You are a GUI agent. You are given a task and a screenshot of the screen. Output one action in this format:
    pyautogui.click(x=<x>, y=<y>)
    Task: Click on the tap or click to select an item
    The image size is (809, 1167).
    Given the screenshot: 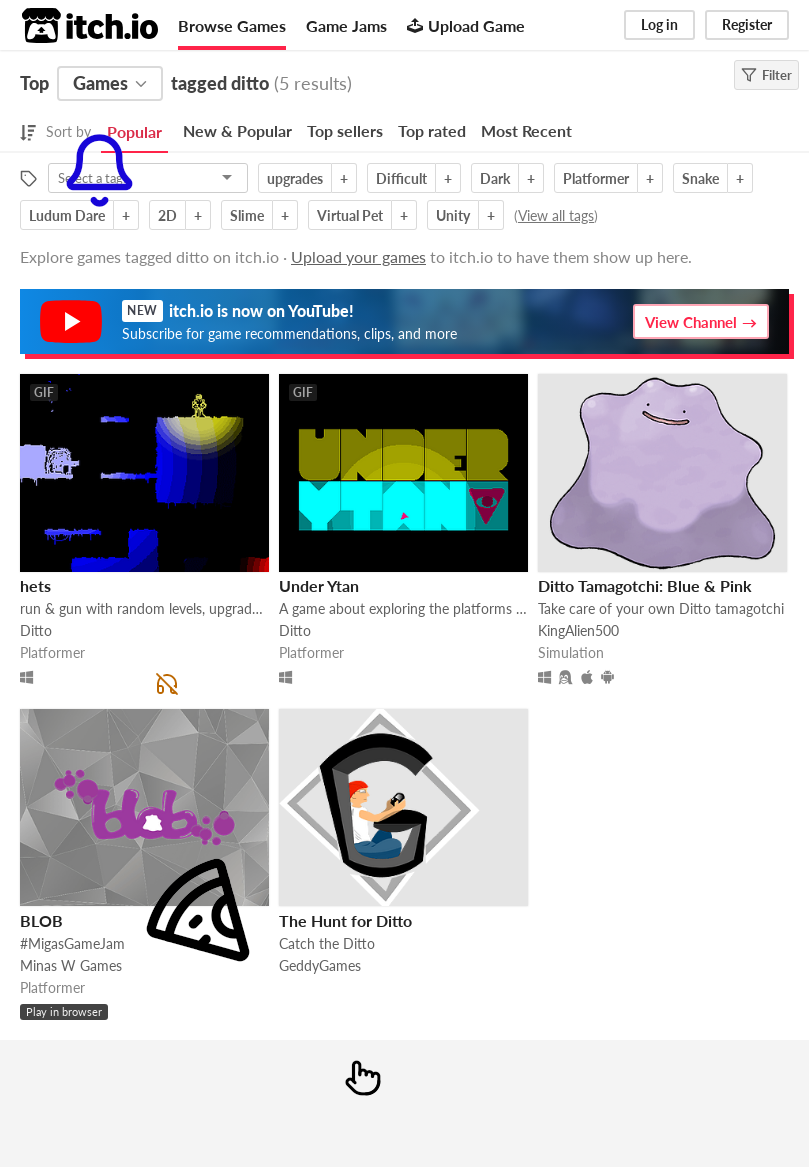 What is the action you would take?
    pyautogui.click(x=363, y=1078)
    